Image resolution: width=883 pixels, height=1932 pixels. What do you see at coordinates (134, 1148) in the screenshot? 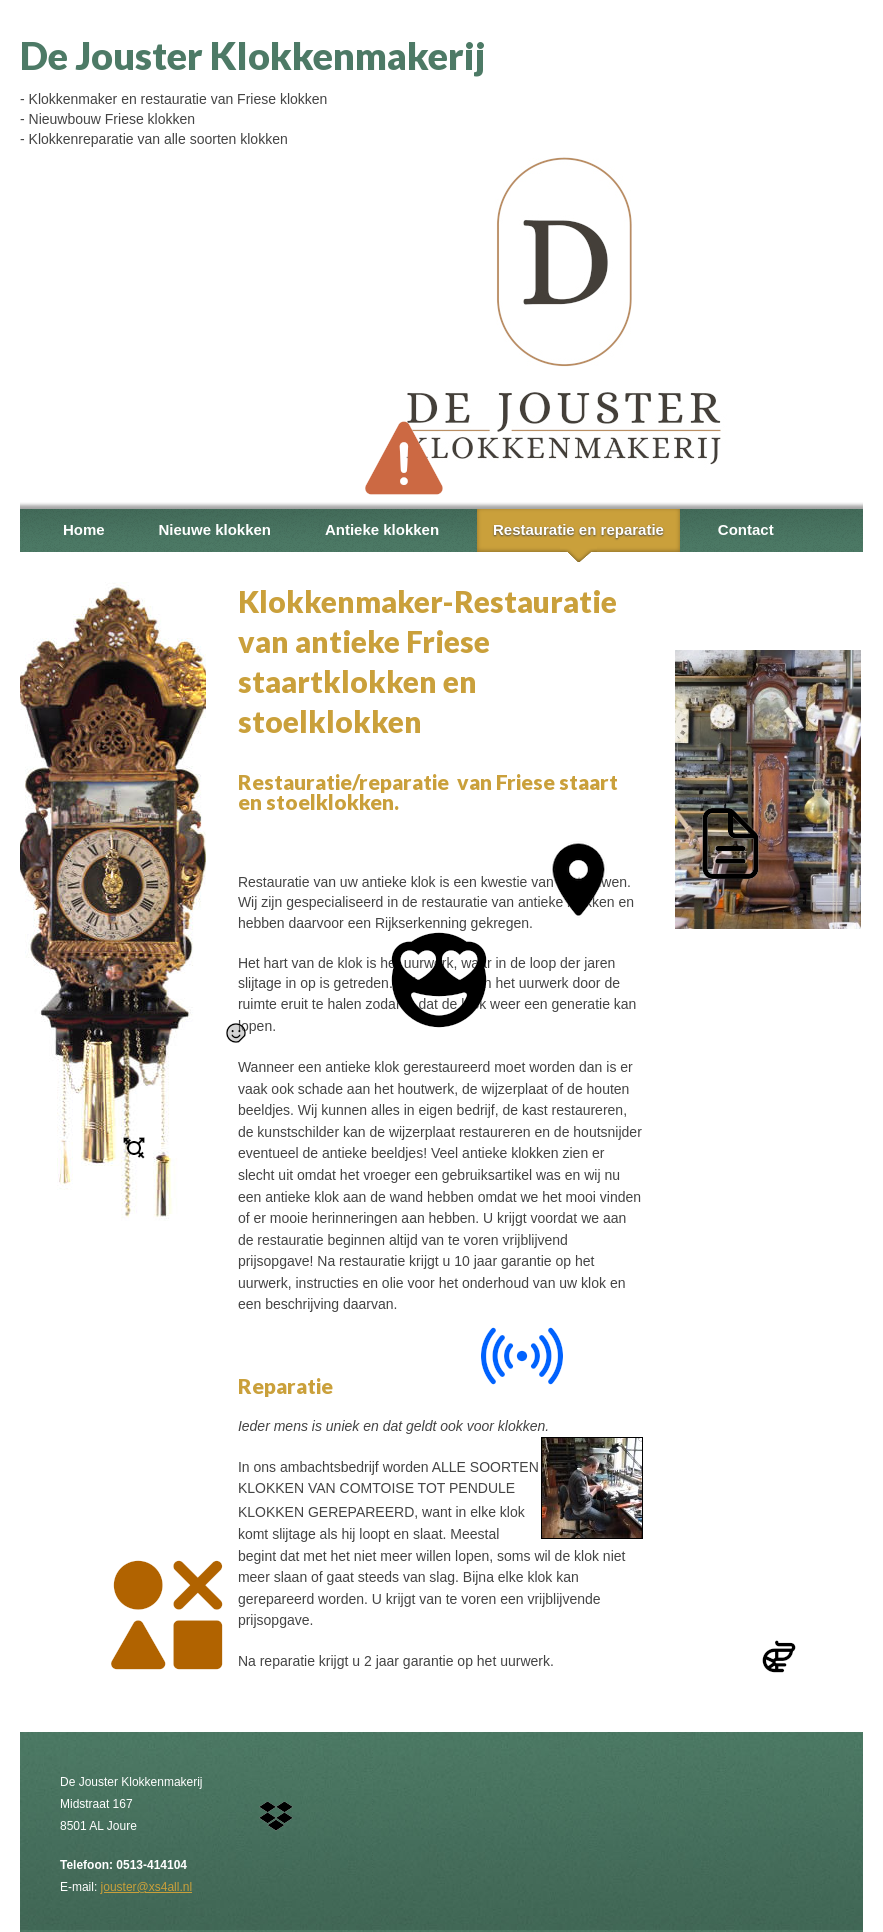
I see `select transgender as gender identity option` at bounding box center [134, 1148].